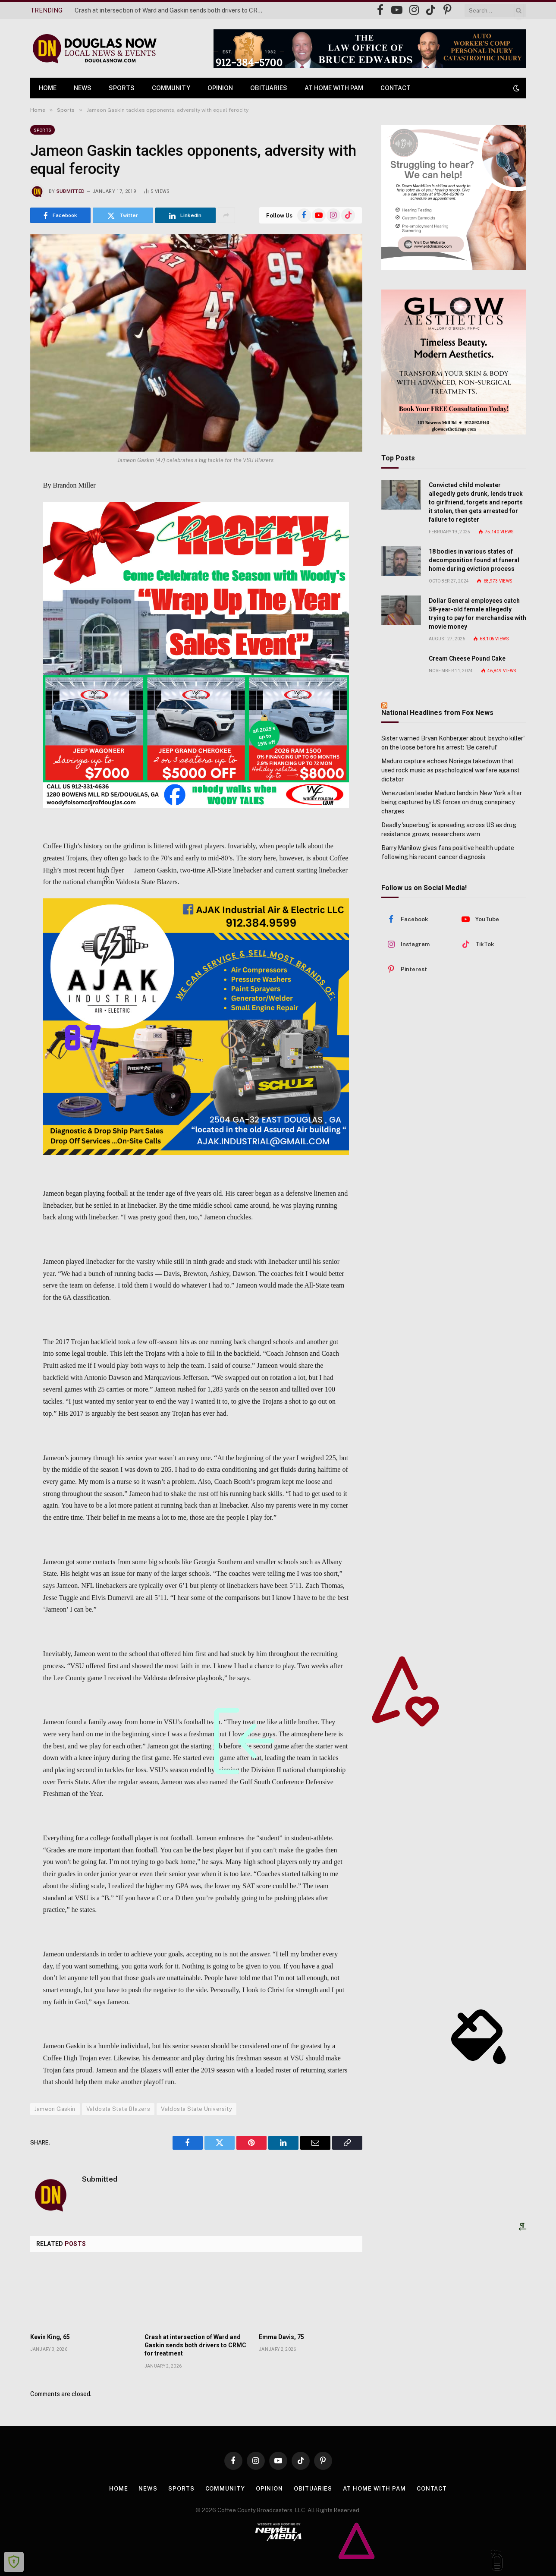  I want to click on decrease paragraph indent, so click(522, 2226).